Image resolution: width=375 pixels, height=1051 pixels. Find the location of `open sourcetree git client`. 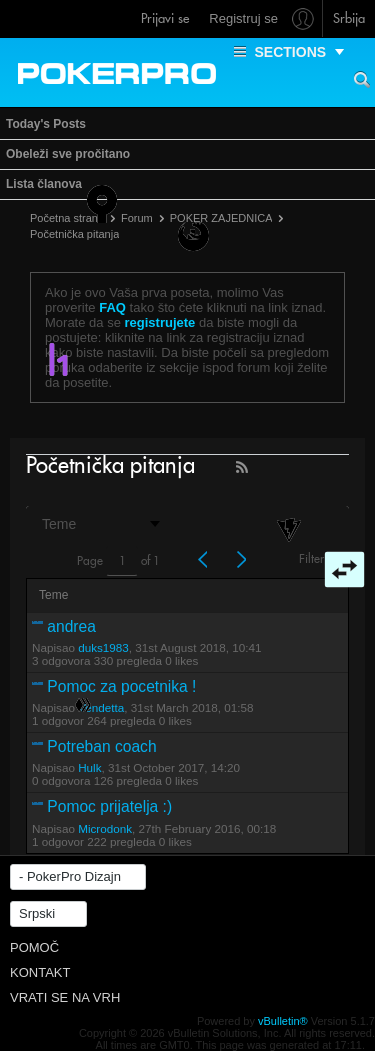

open sourcetree git client is located at coordinates (102, 204).